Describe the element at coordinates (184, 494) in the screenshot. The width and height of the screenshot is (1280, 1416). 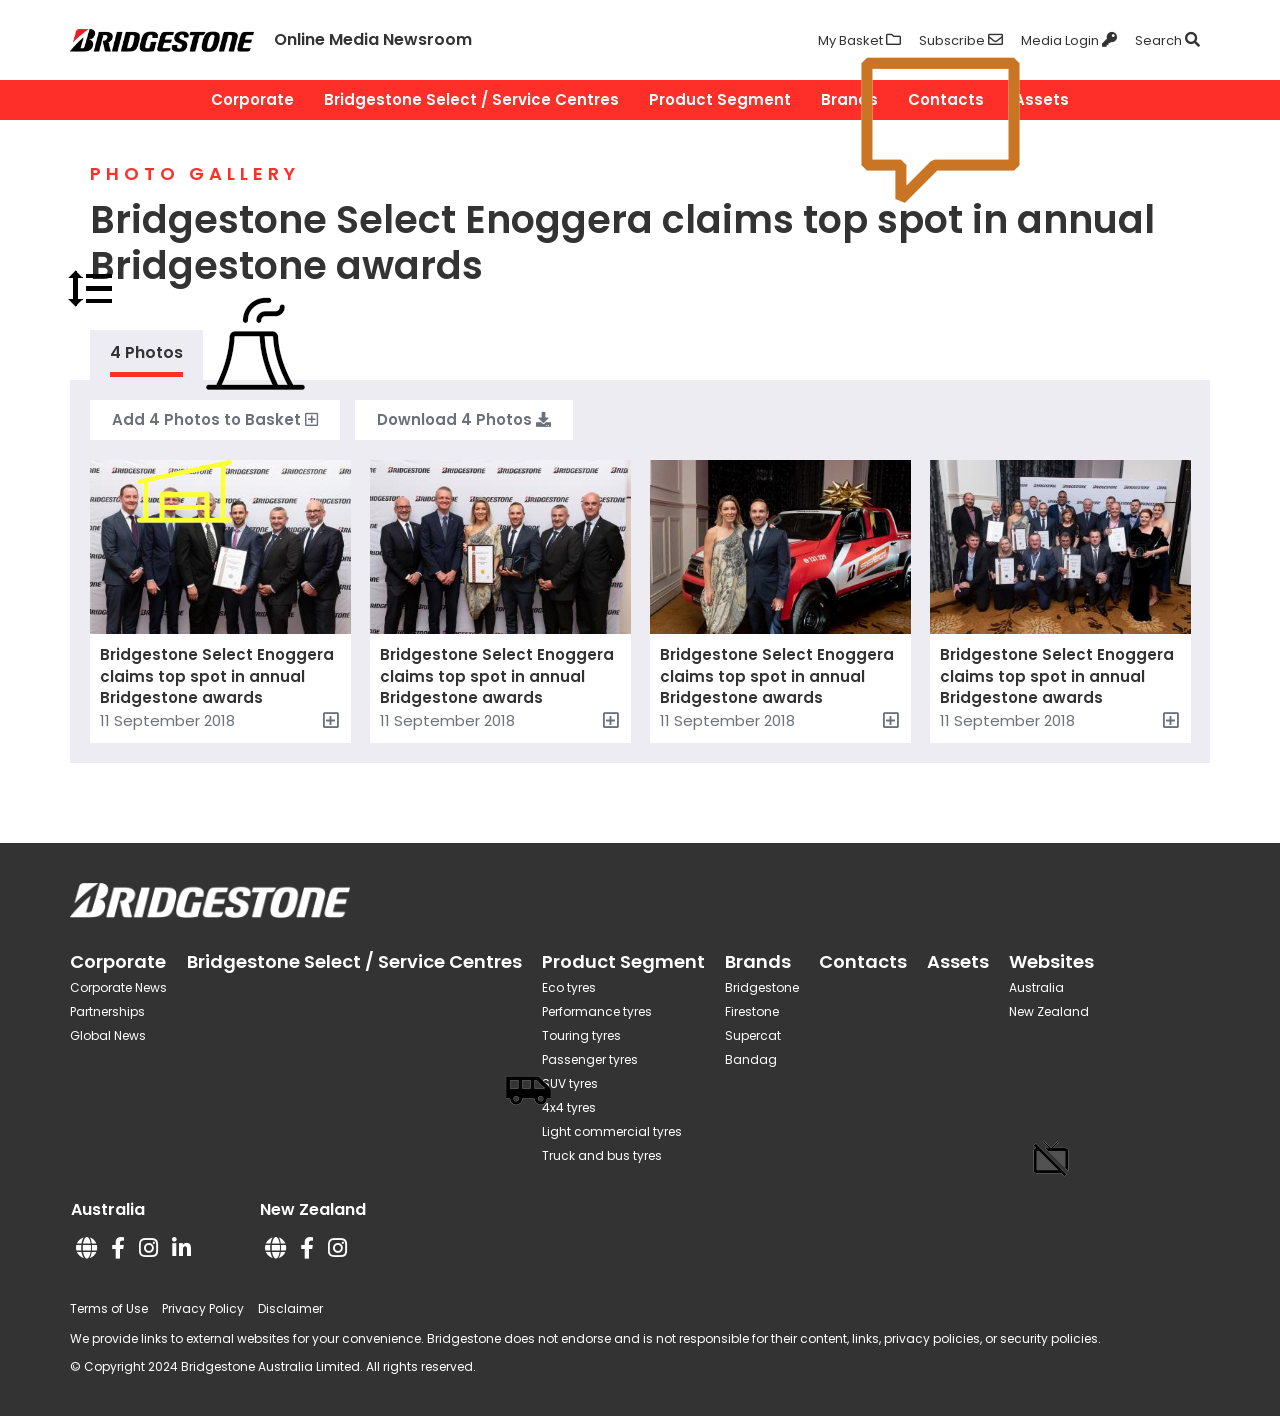
I see `access warehouse or storage inventory` at that location.